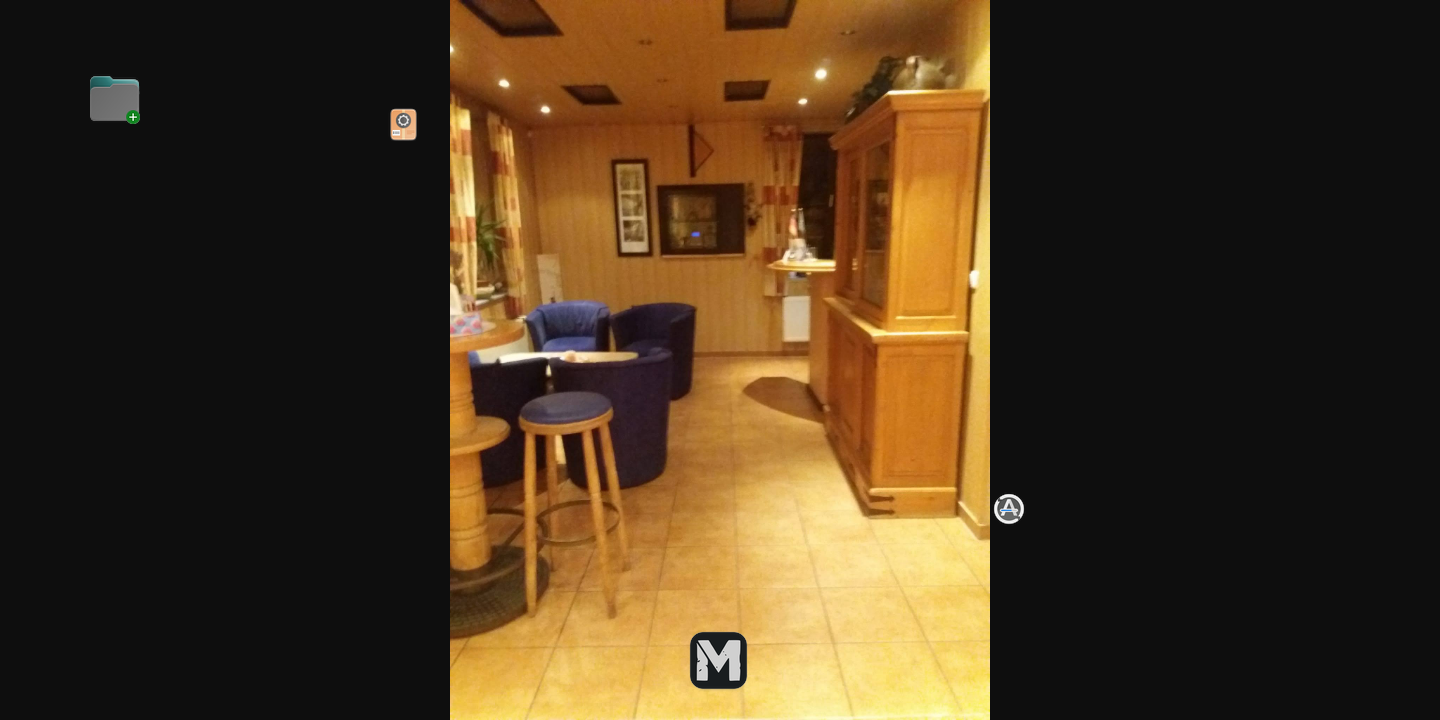 The width and height of the screenshot is (1440, 720). What do you see at coordinates (1009, 509) in the screenshot?
I see `open the software updater application` at bounding box center [1009, 509].